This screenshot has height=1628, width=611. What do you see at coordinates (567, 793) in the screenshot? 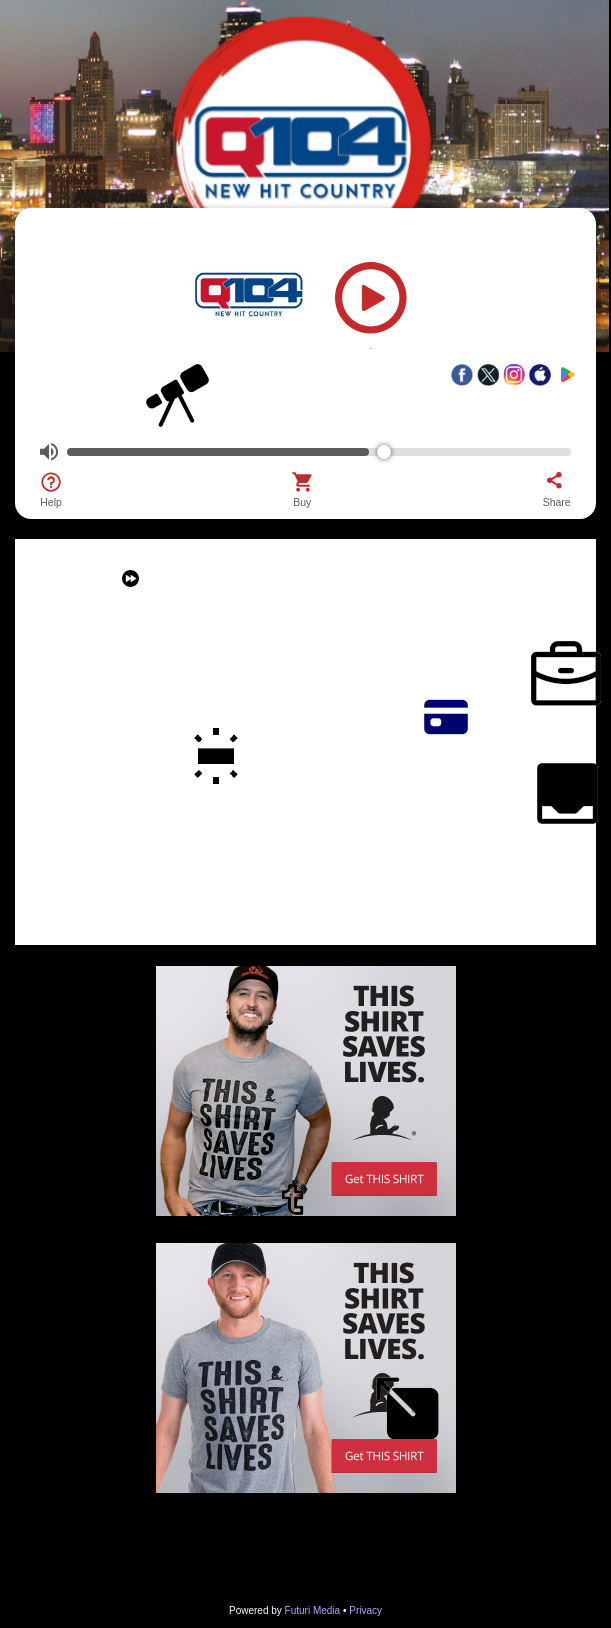
I see `access your inbox or messages` at bounding box center [567, 793].